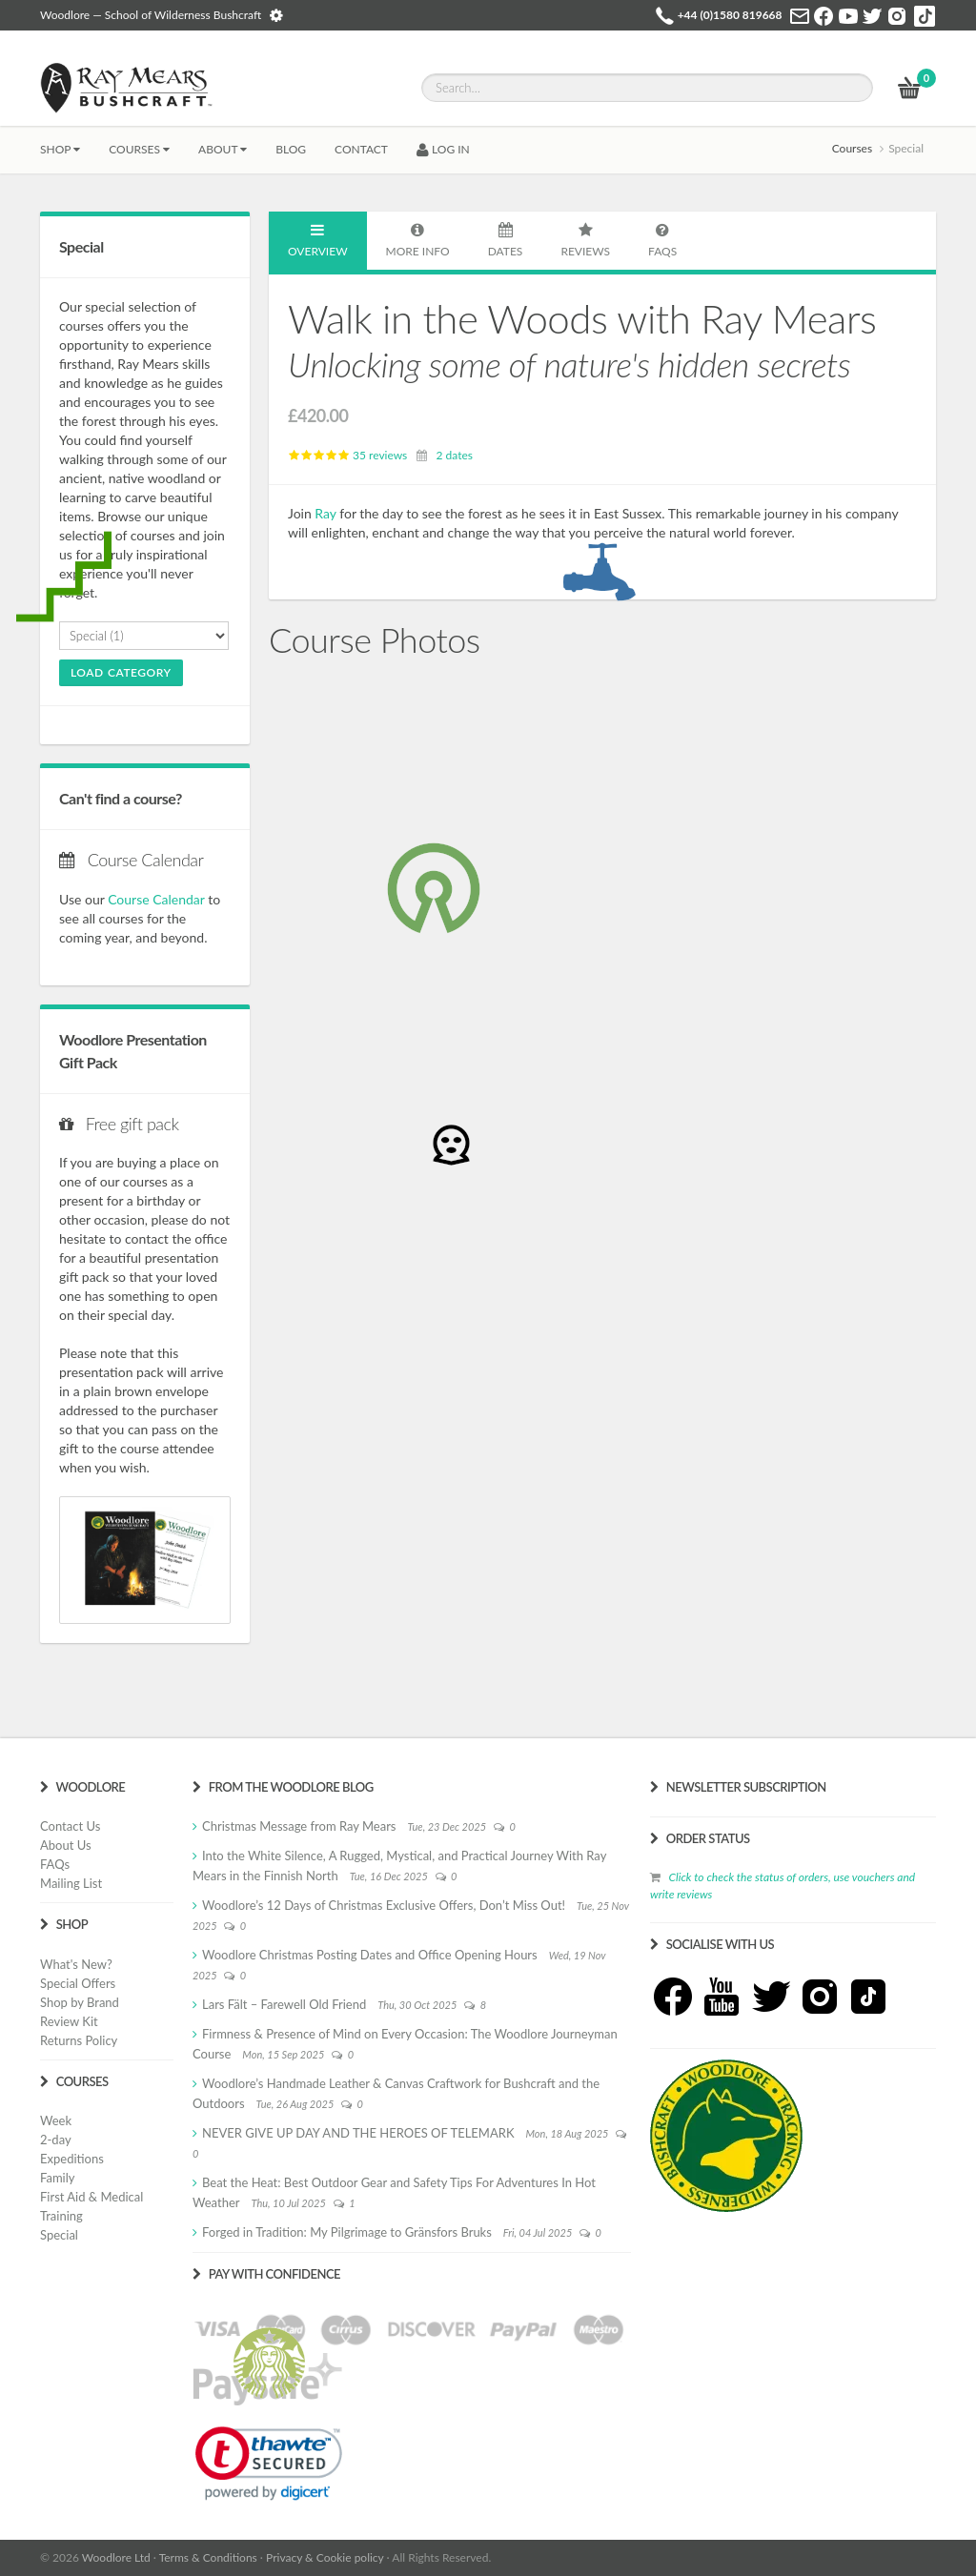  Describe the element at coordinates (434, 889) in the screenshot. I see `indicates open-source software or project` at that location.